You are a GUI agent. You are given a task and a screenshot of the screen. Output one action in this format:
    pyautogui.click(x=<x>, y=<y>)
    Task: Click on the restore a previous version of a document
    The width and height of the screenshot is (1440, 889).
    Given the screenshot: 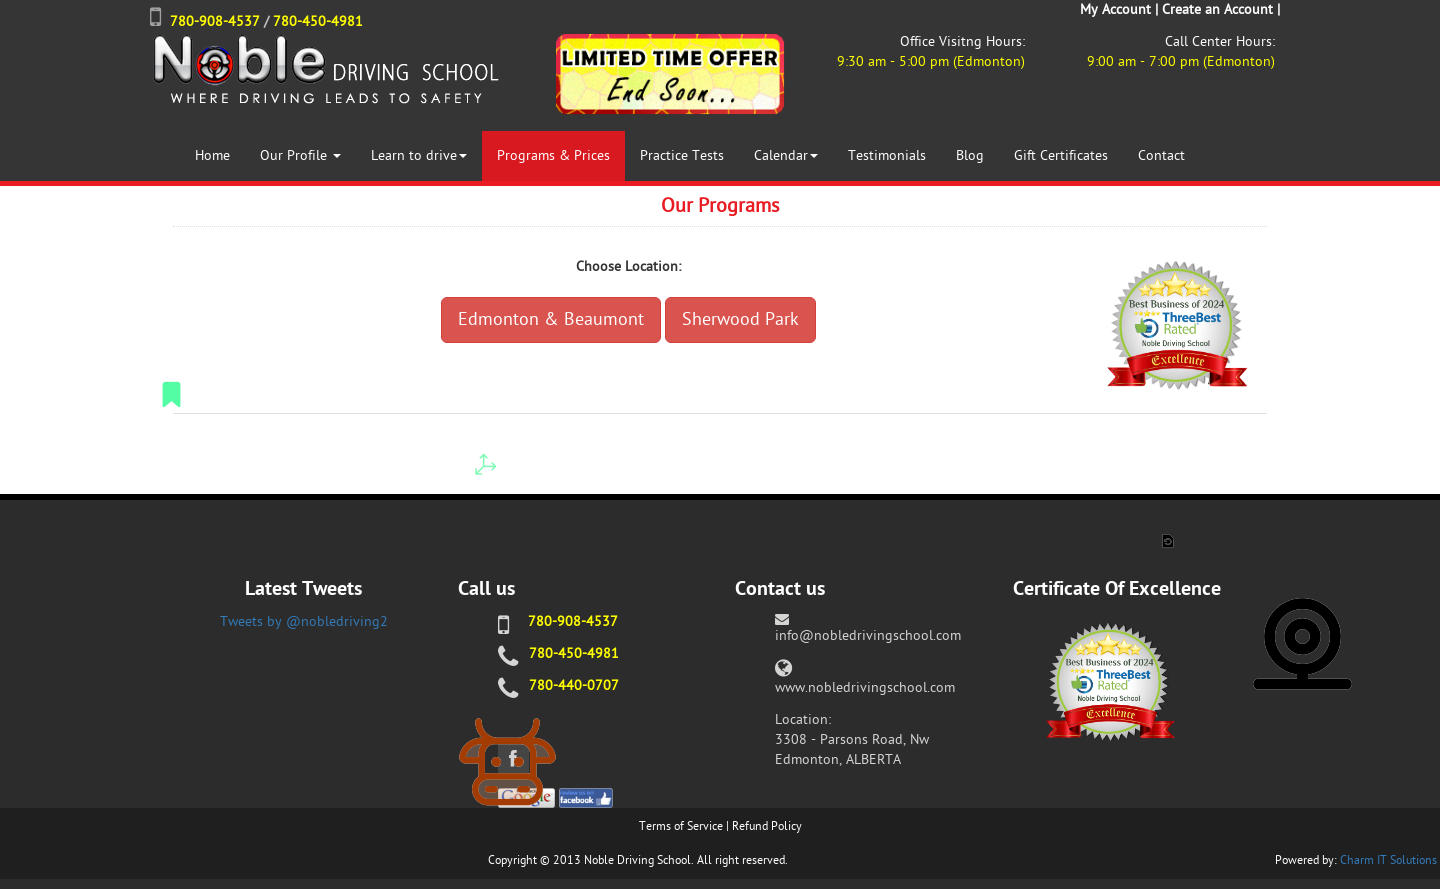 What is the action you would take?
    pyautogui.click(x=1168, y=541)
    